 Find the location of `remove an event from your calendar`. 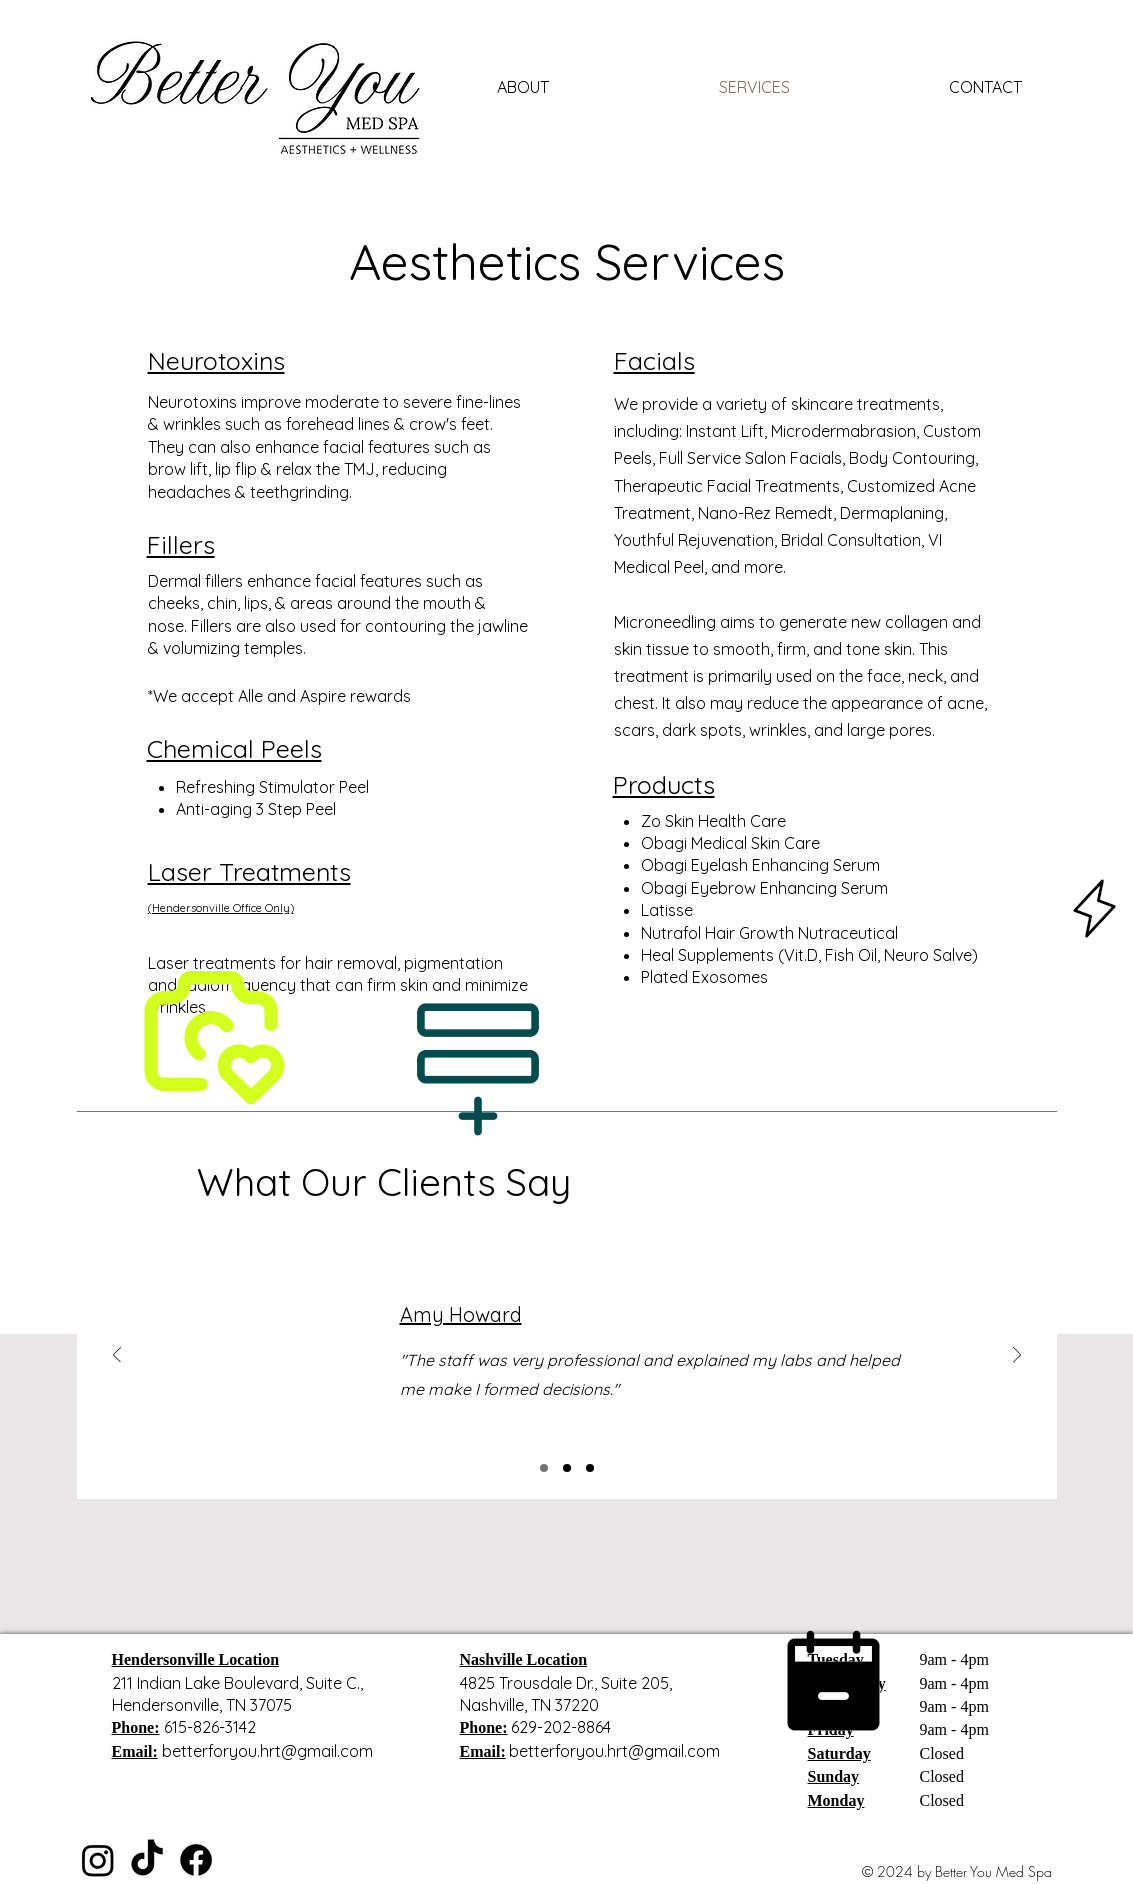

remove an event from your calendar is located at coordinates (833, 1684).